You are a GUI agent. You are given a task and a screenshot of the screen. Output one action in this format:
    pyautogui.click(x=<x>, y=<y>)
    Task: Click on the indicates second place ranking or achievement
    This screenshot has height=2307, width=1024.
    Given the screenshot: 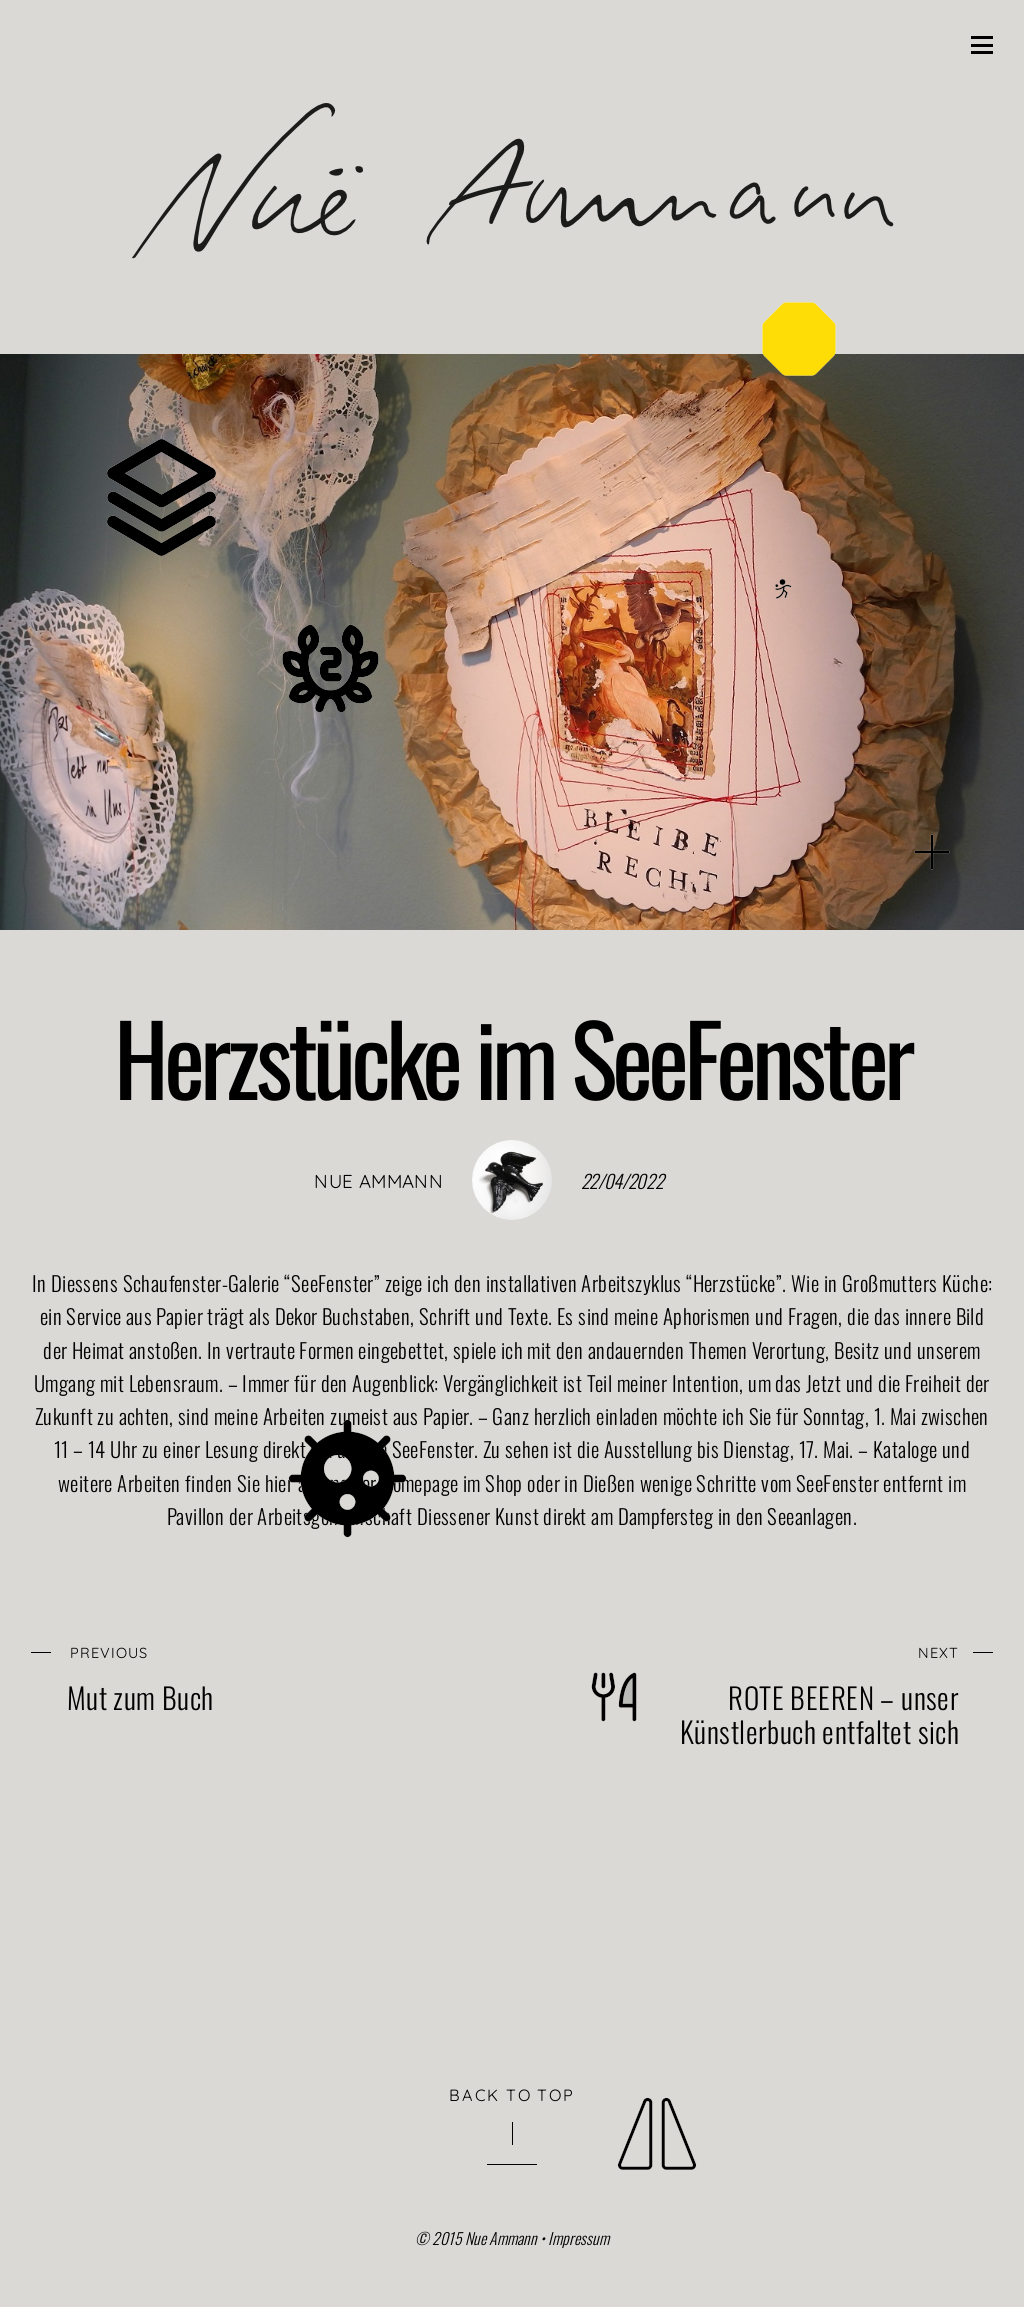 What is the action you would take?
    pyautogui.click(x=330, y=668)
    